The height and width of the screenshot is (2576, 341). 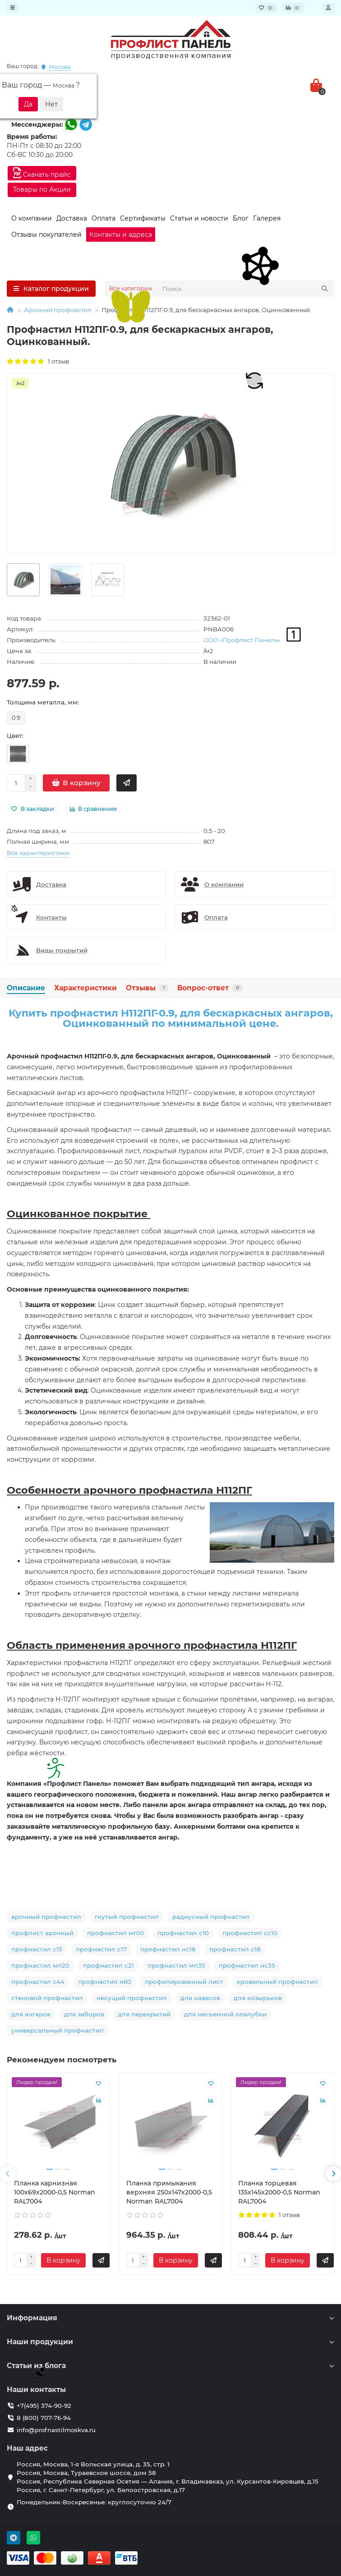 What do you see at coordinates (14, 908) in the screenshot?
I see `disable or hide pyramid view` at bounding box center [14, 908].